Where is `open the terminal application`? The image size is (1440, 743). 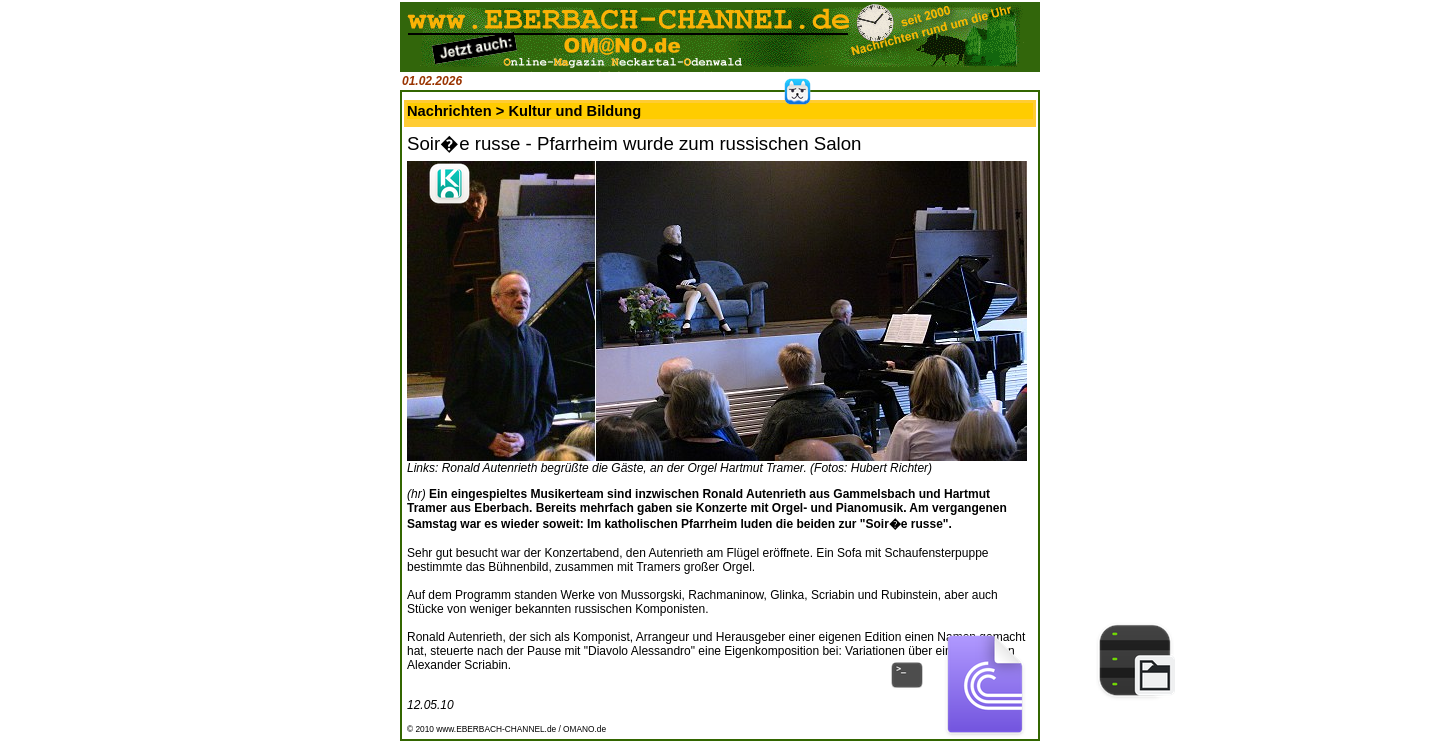 open the terminal application is located at coordinates (907, 675).